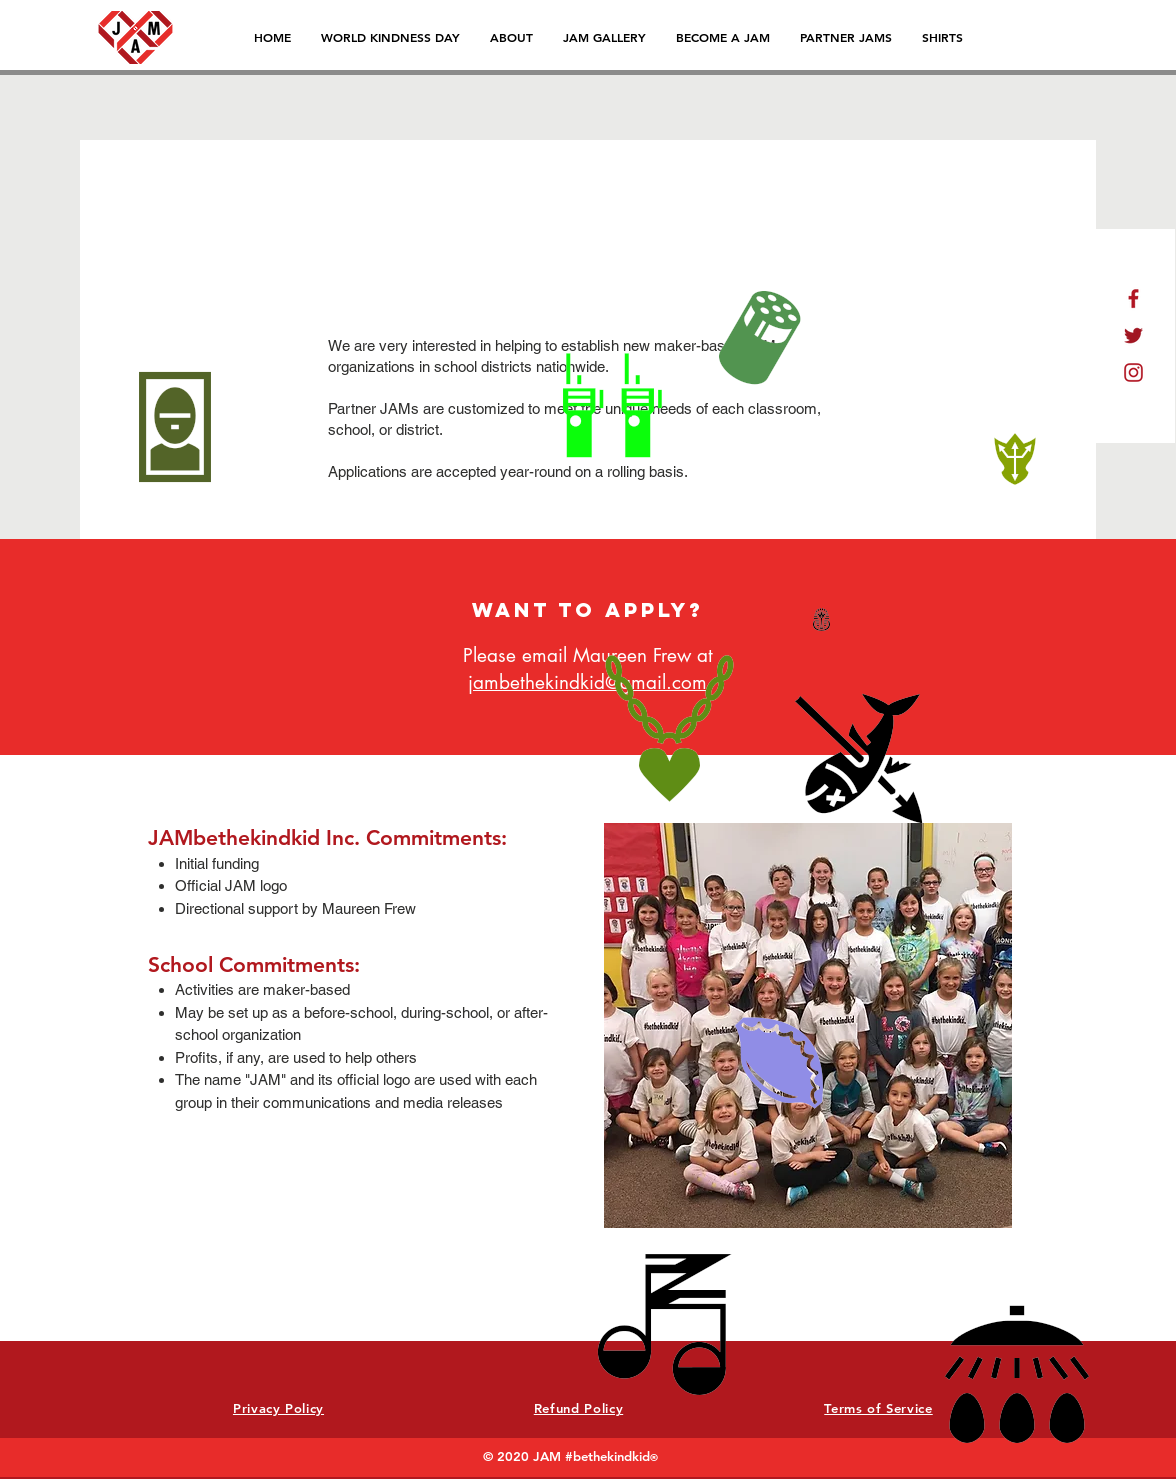 Image resolution: width=1176 pixels, height=1479 pixels. Describe the element at coordinates (858, 758) in the screenshot. I see `spearfishing activity or game mode` at that location.